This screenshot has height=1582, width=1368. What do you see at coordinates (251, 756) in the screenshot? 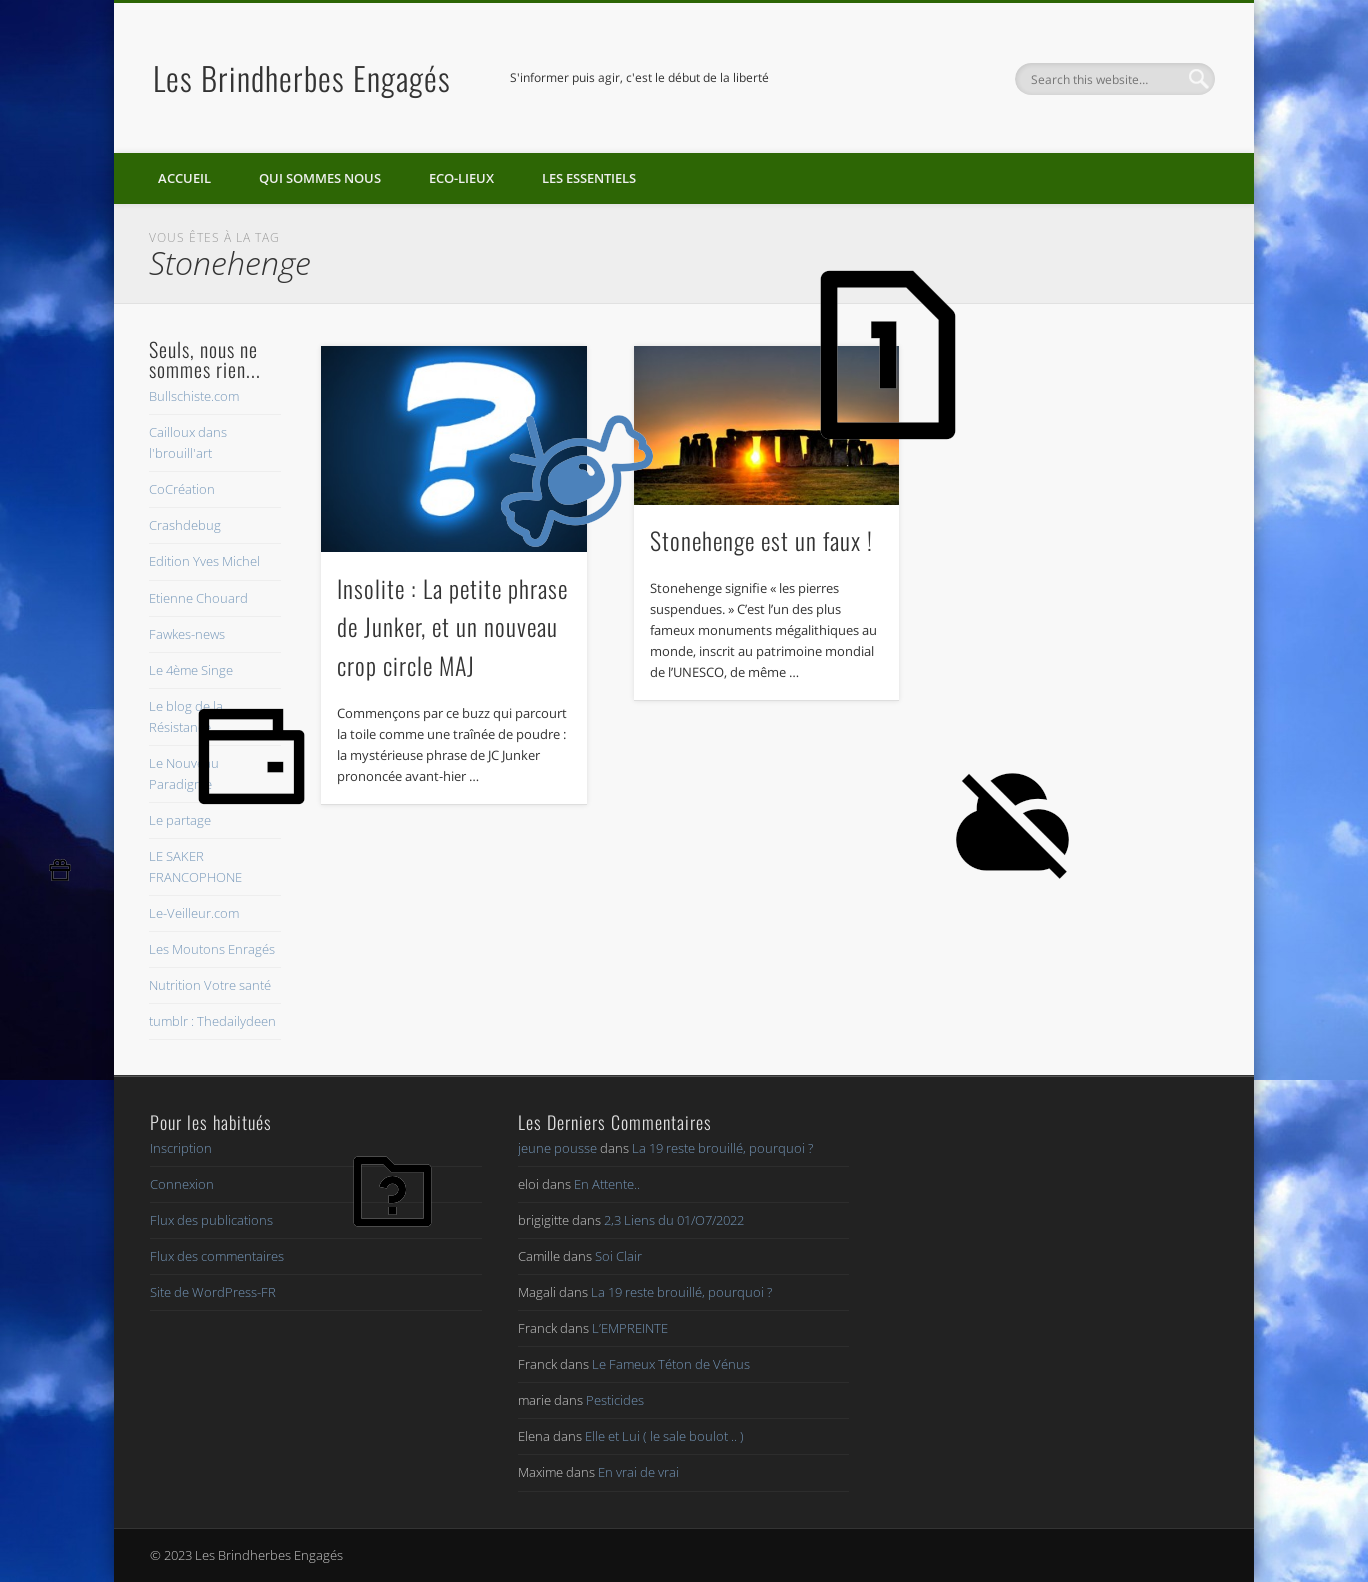
I see `access your wallet or payment methods` at bounding box center [251, 756].